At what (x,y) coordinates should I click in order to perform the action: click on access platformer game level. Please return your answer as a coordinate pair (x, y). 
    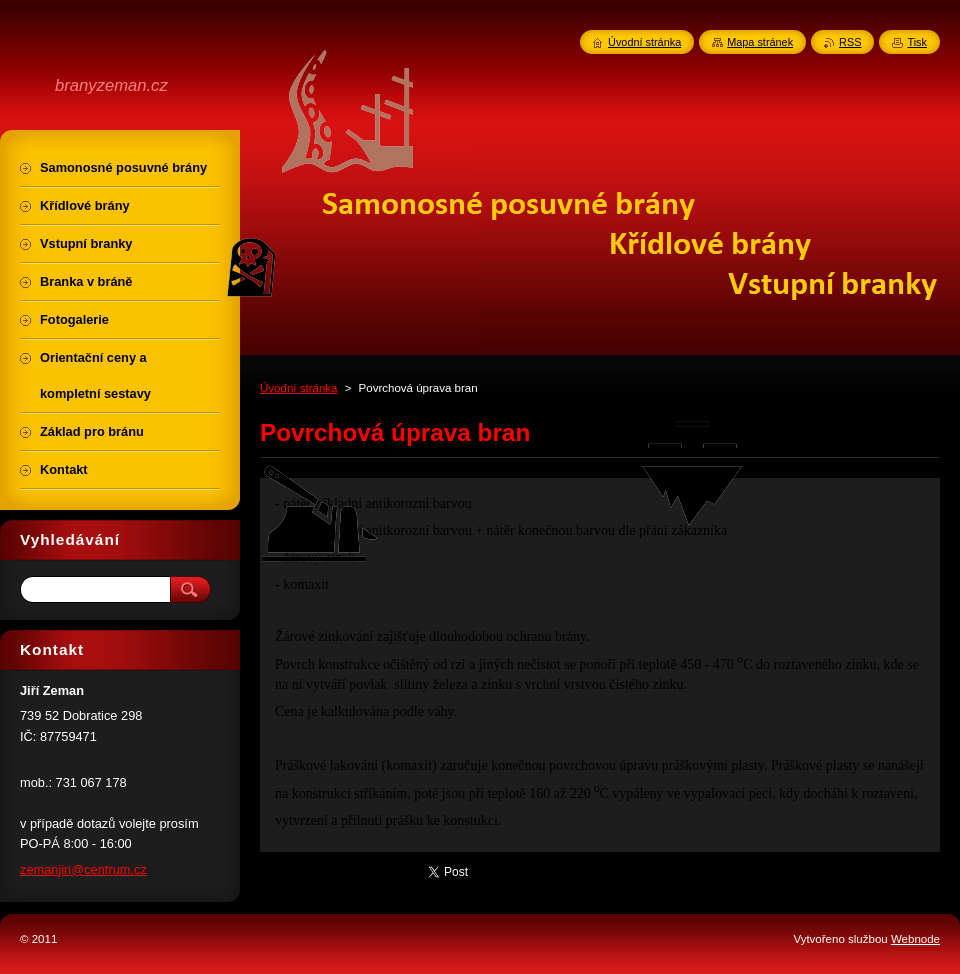
    Looking at the image, I should click on (692, 470).